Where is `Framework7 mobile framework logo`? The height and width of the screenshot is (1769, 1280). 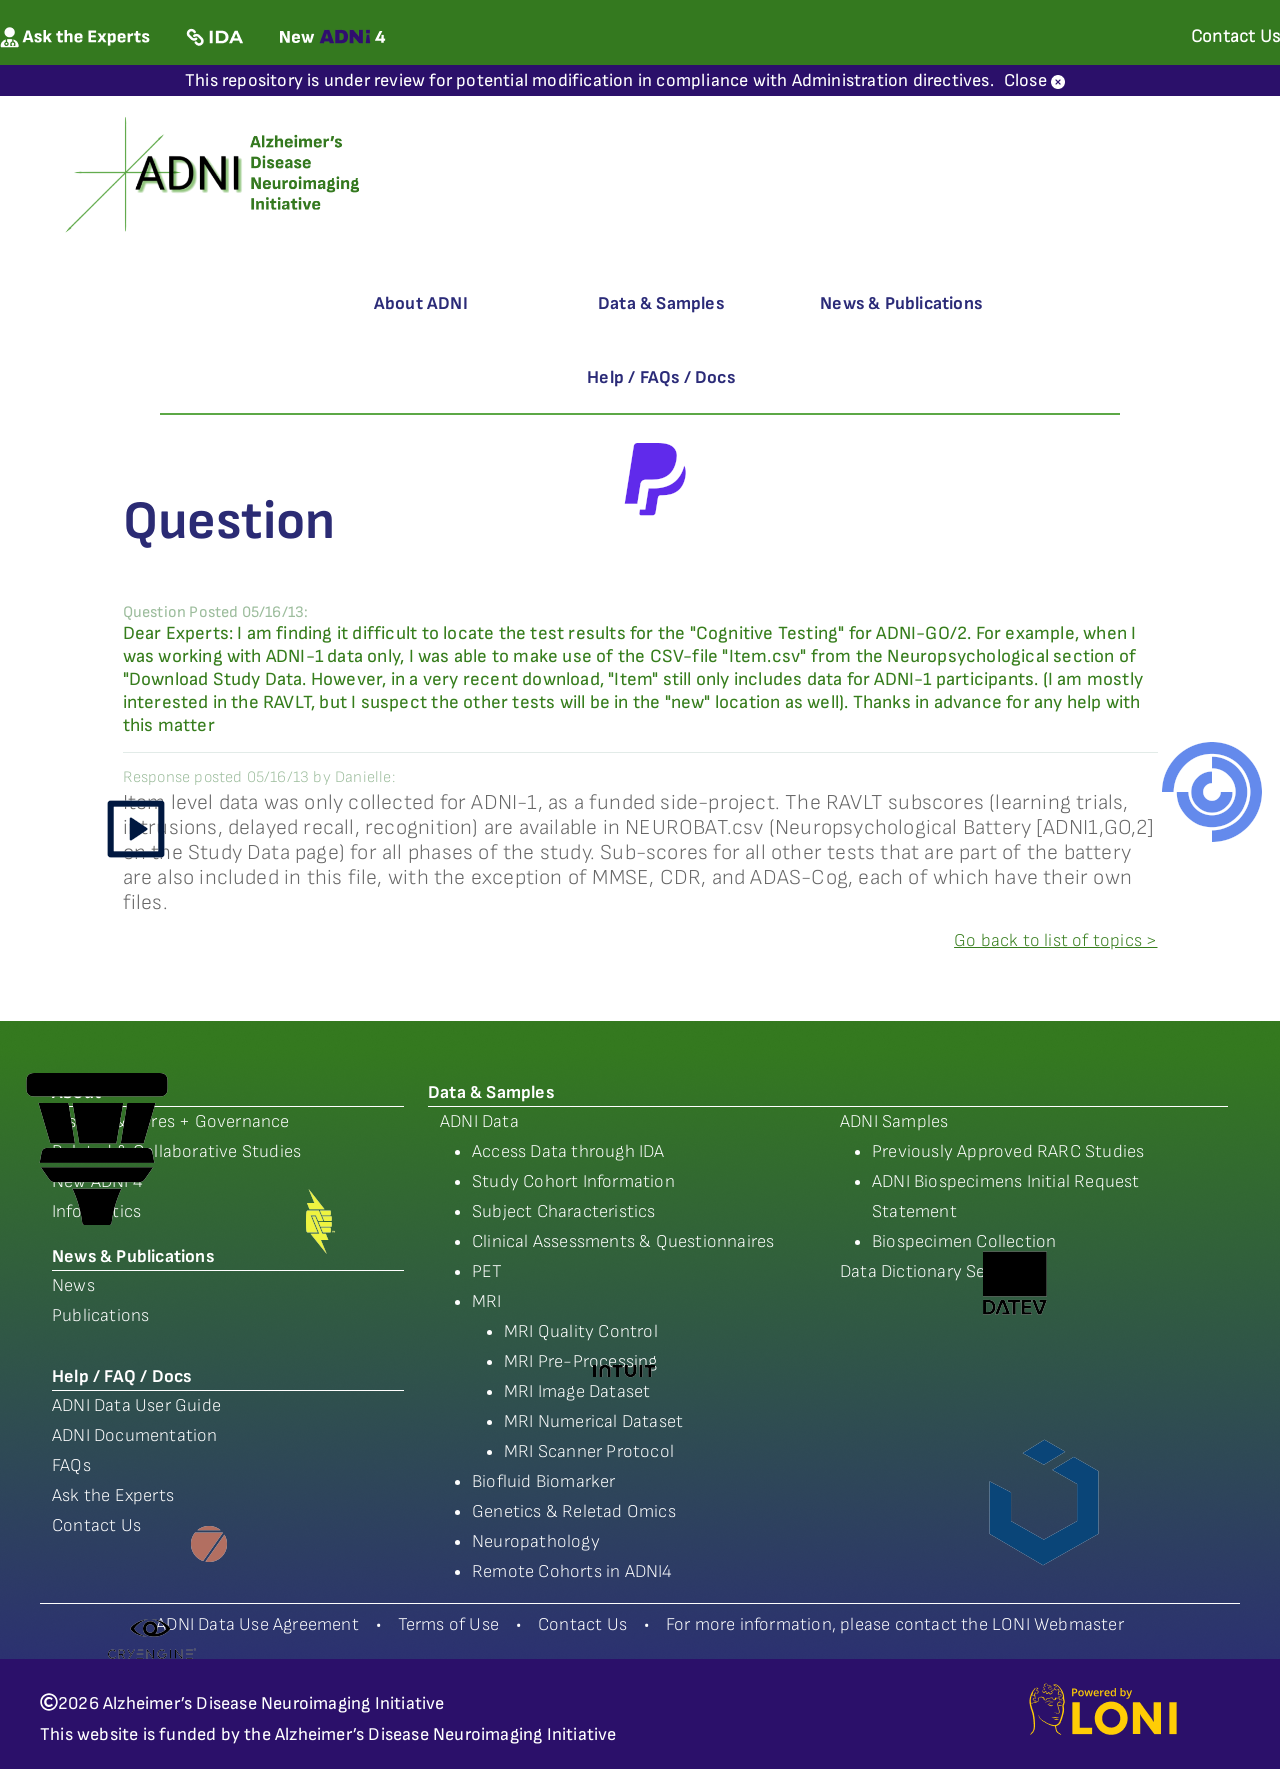 Framework7 mobile framework logo is located at coordinates (209, 1544).